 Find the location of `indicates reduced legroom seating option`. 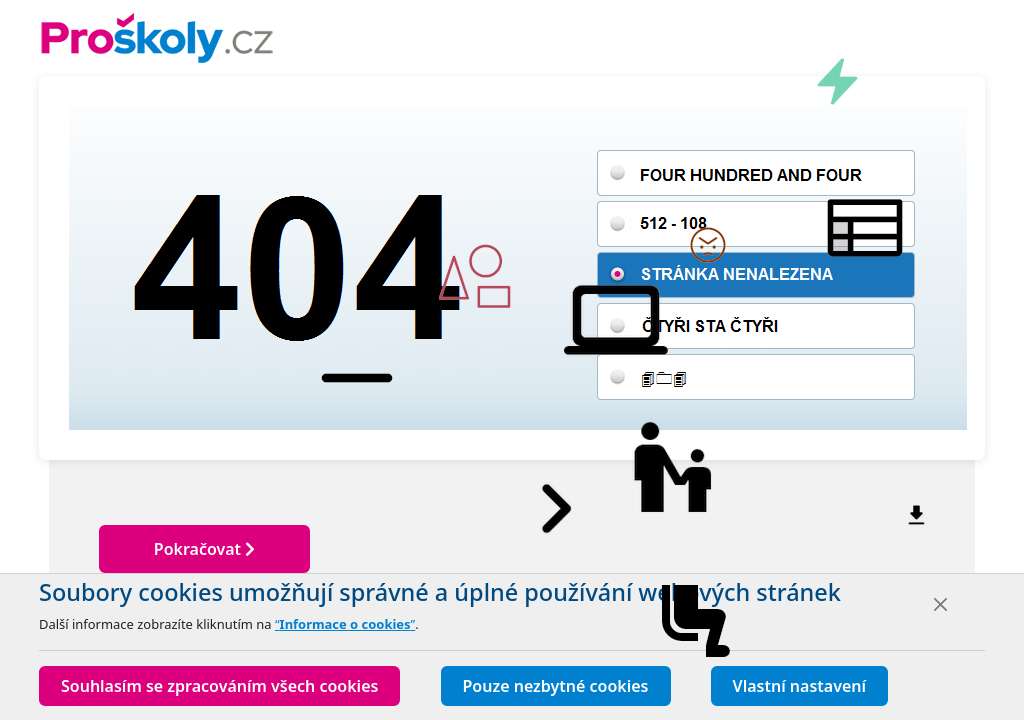

indicates reduced legroom seating option is located at coordinates (698, 621).